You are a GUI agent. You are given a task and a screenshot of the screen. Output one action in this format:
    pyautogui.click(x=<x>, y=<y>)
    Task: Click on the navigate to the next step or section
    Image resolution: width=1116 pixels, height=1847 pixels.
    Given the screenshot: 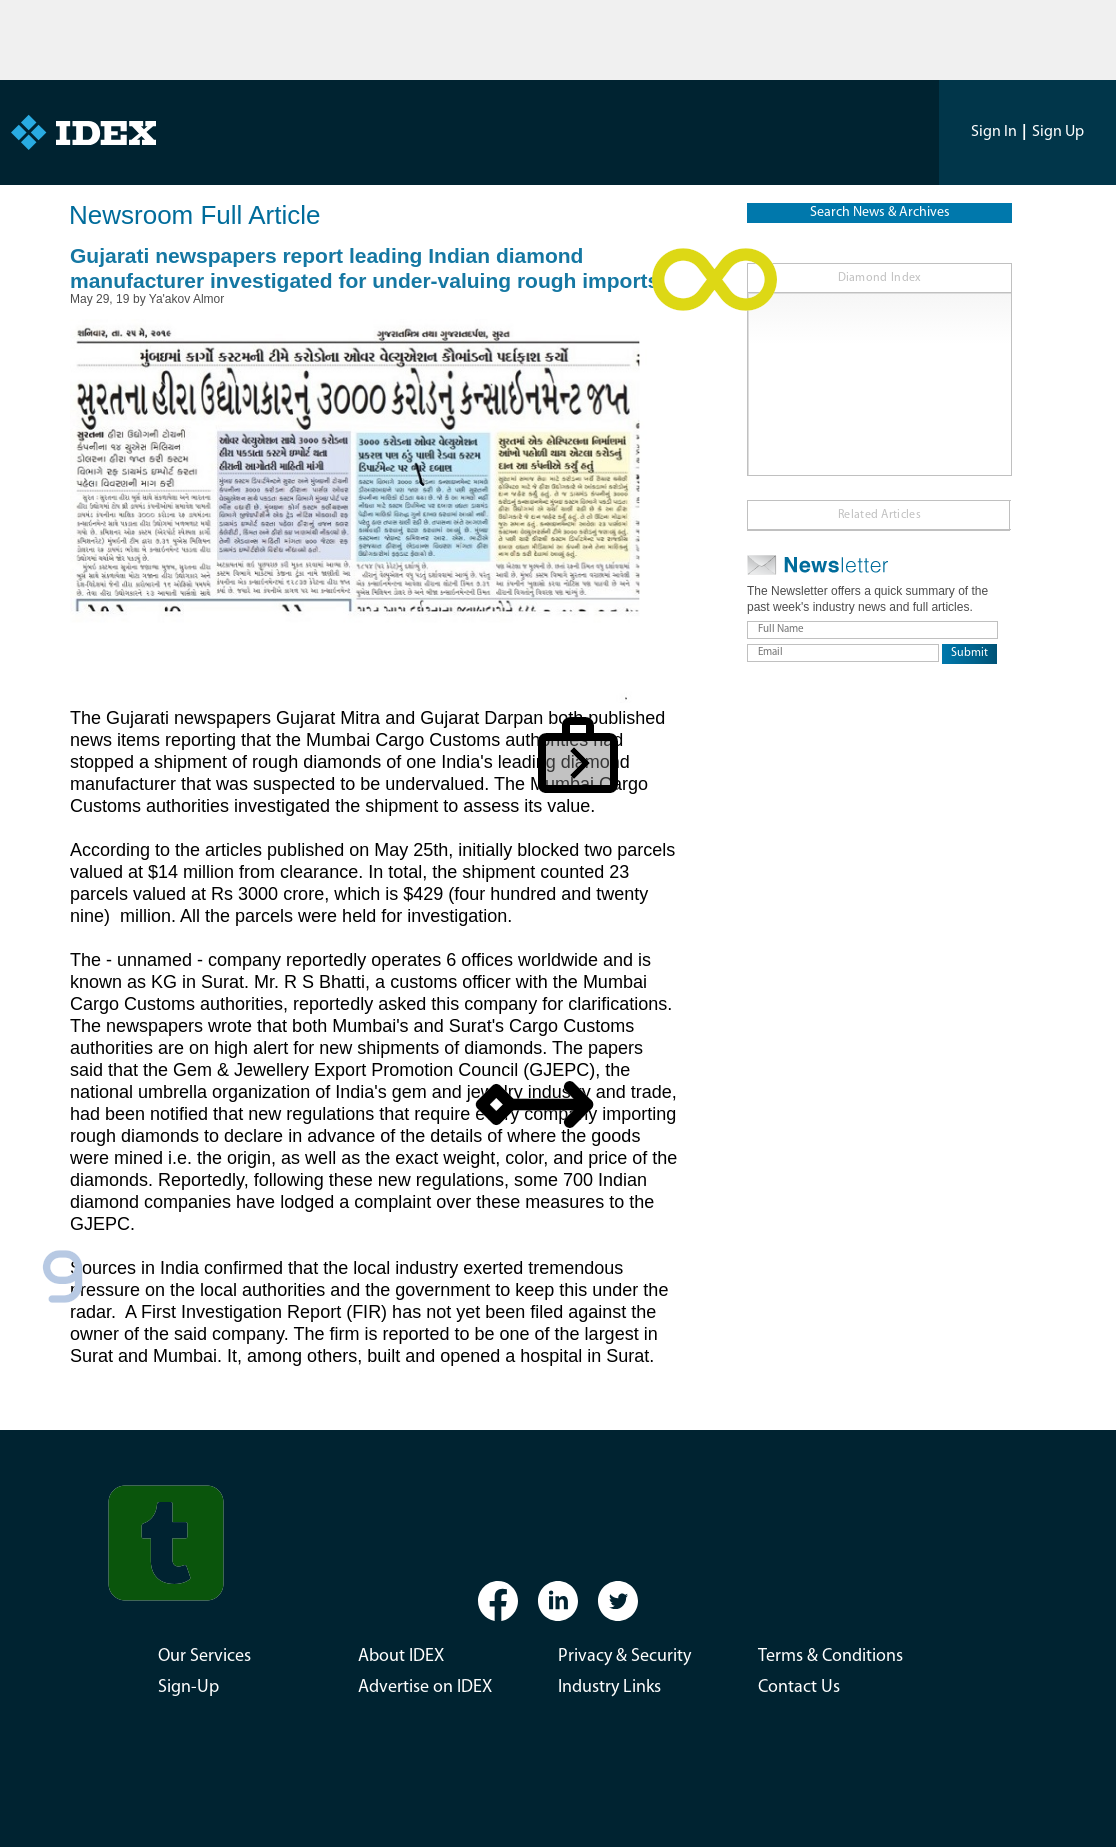 What is the action you would take?
    pyautogui.click(x=534, y=1104)
    